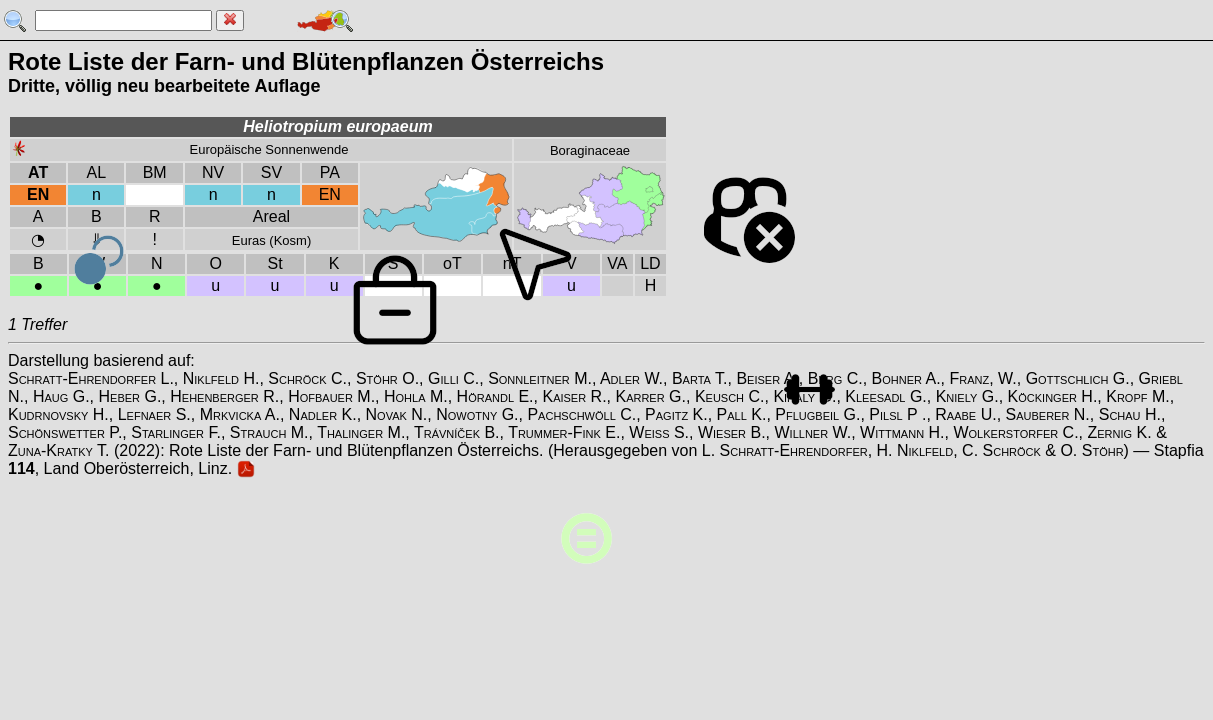 The width and height of the screenshot is (1213, 720). Describe the element at coordinates (586, 538) in the screenshot. I see `indicates an unverified conditional breakpoint in debug mode` at that location.